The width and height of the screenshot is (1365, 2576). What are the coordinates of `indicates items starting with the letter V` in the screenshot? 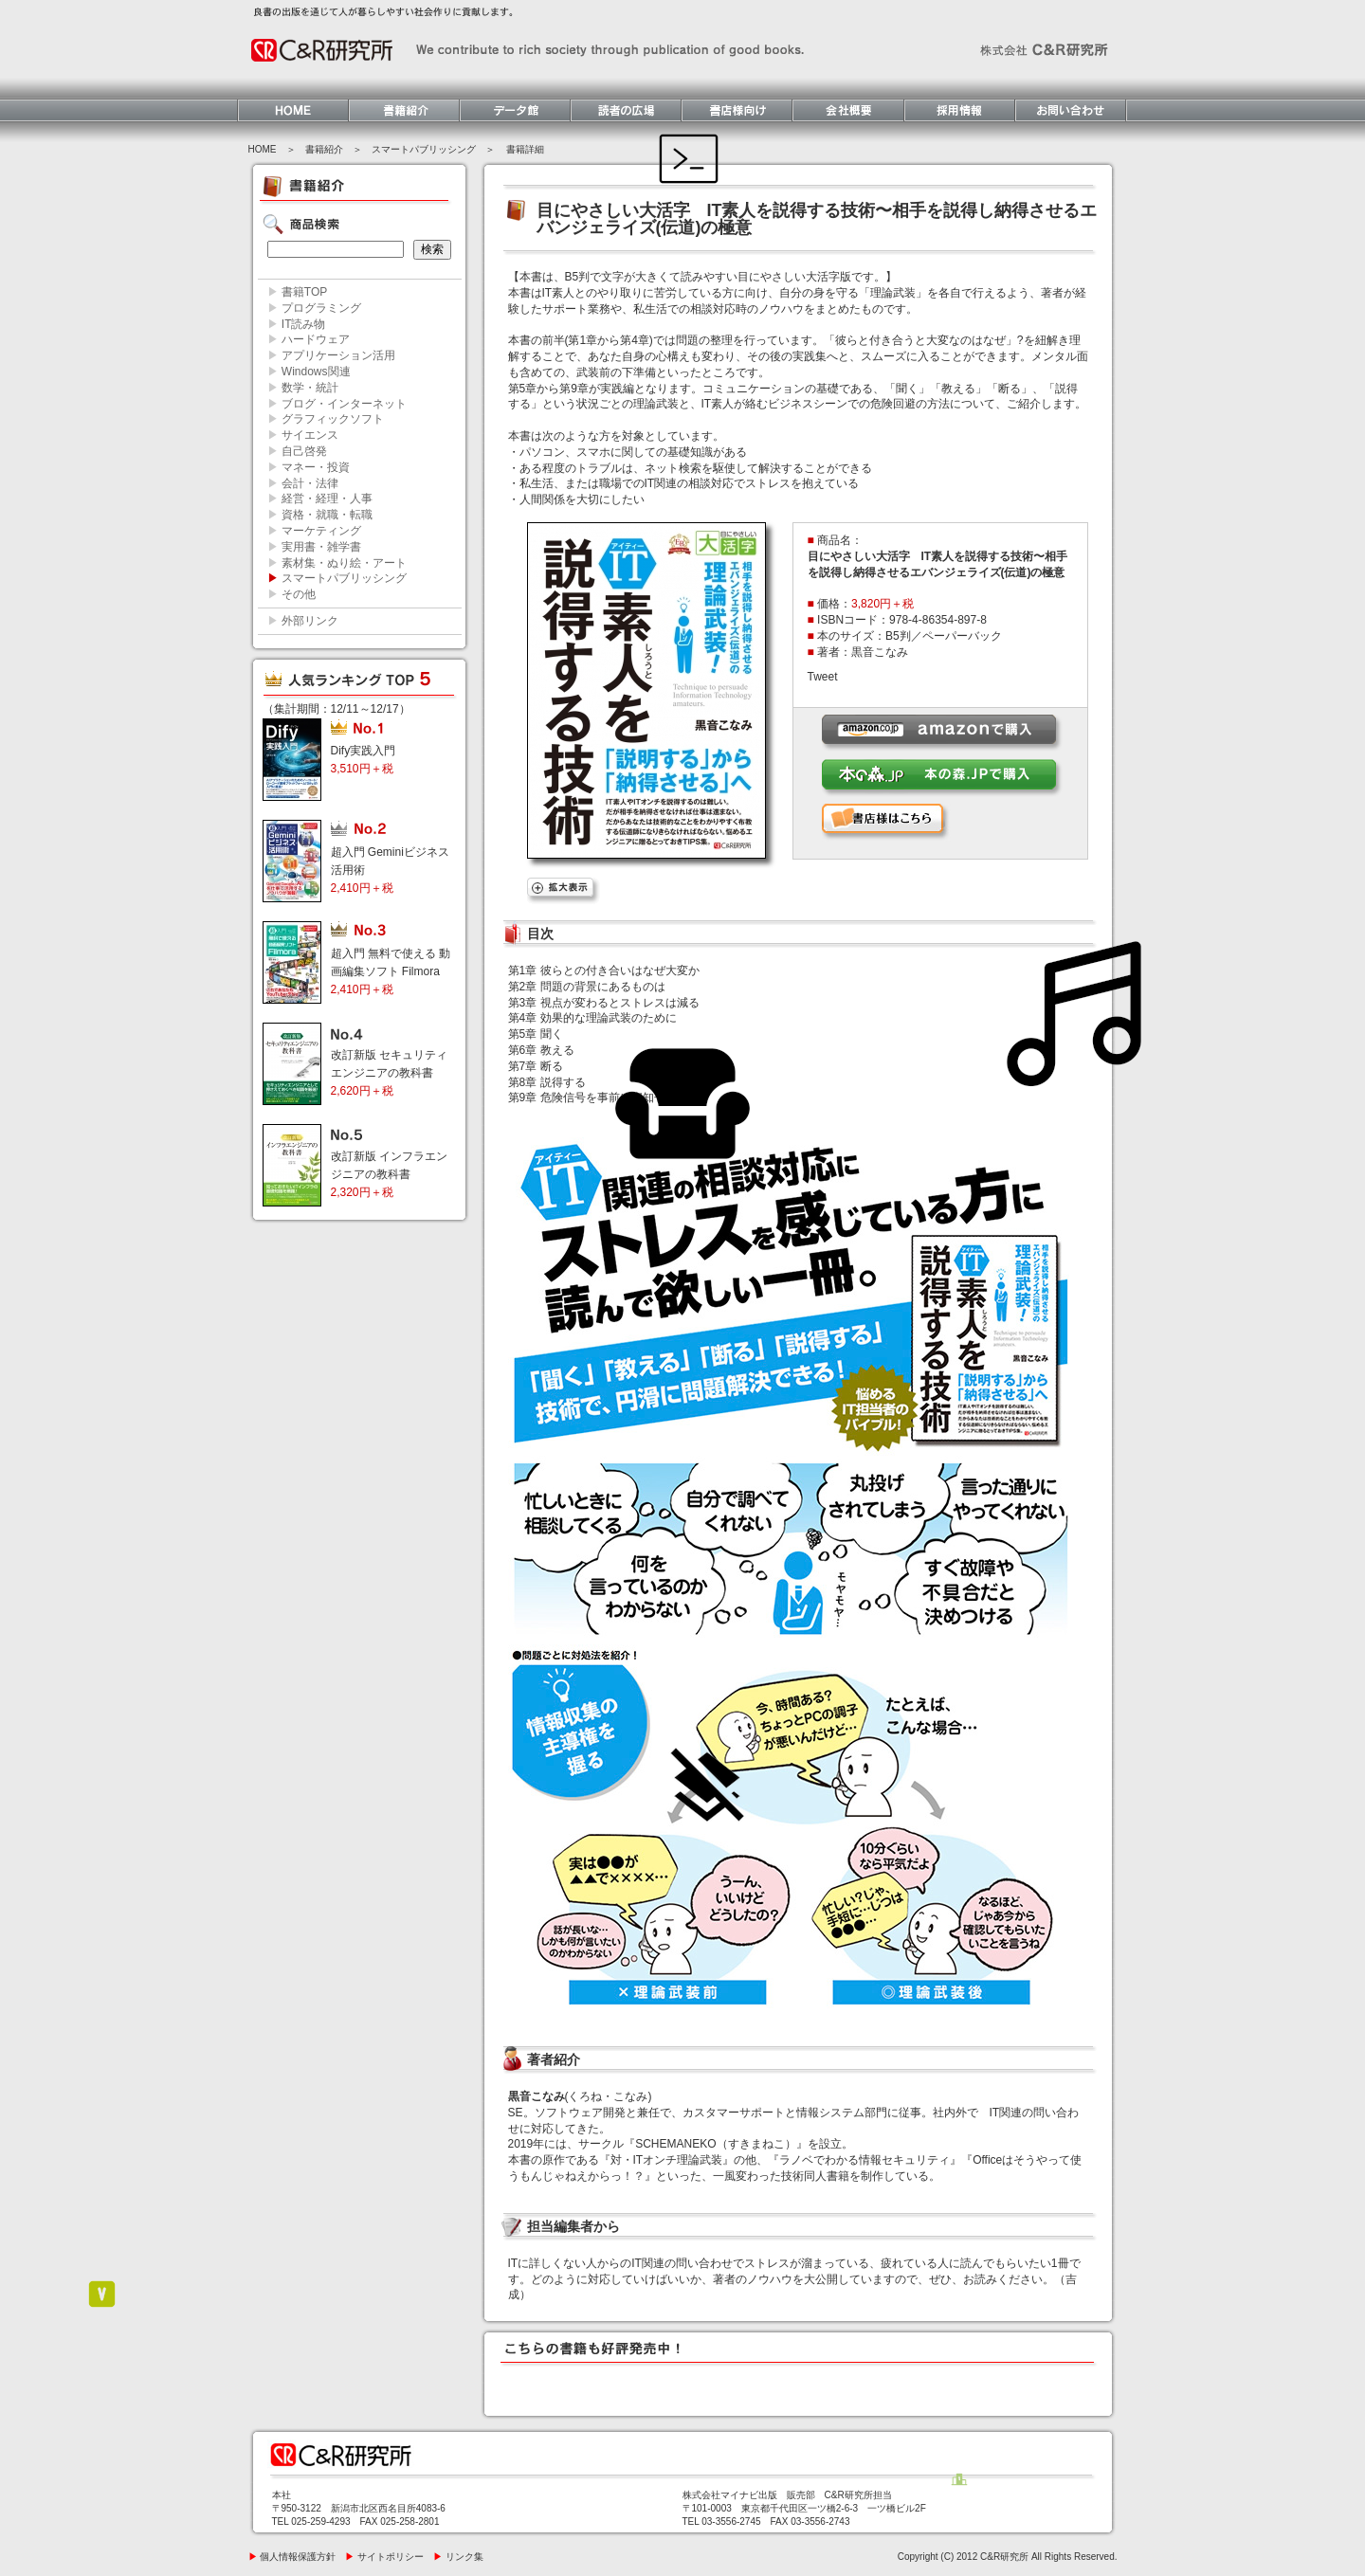 It's located at (101, 2294).